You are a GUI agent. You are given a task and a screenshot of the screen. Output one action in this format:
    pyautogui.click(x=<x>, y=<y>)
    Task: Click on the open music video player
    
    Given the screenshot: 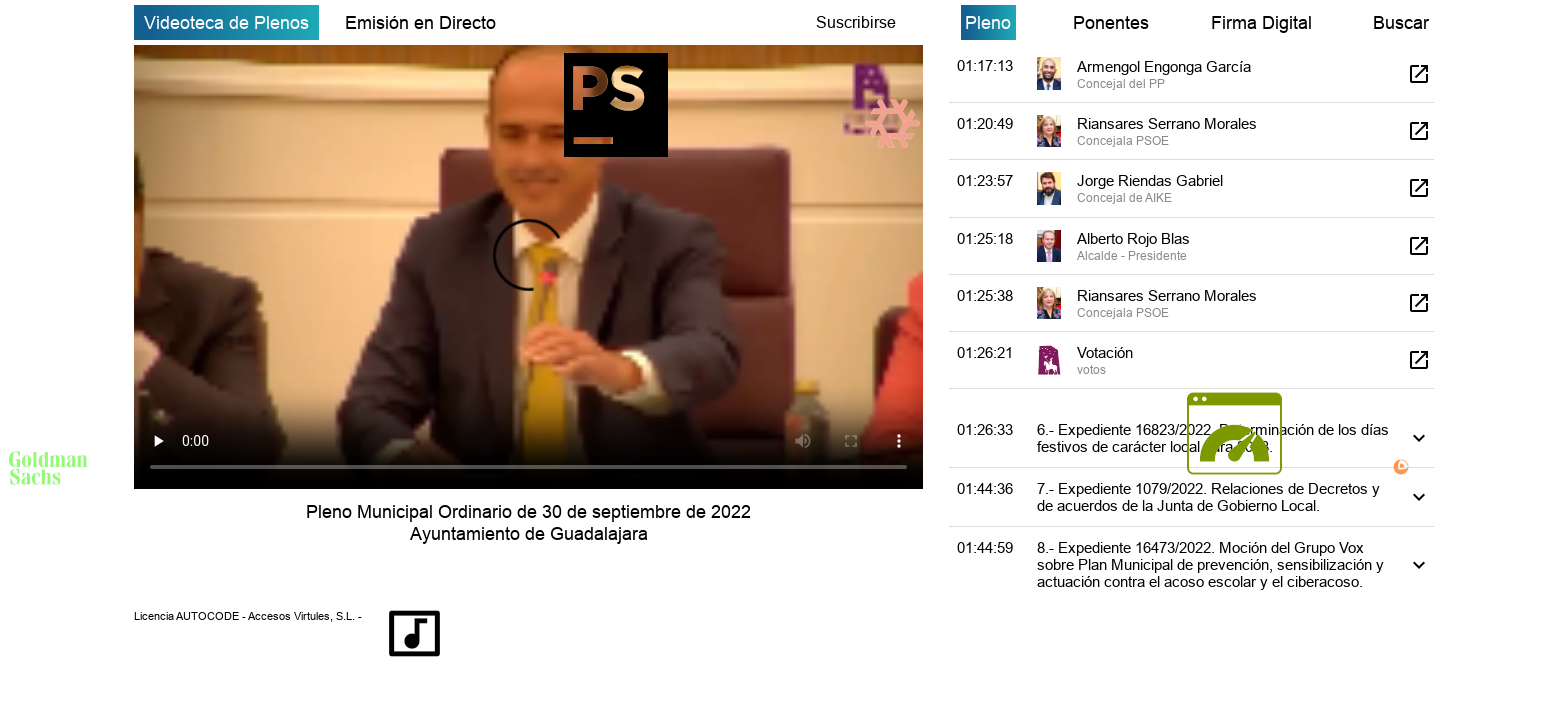 What is the action you would take?
    pyautogui.click(x=414, y=633)
    